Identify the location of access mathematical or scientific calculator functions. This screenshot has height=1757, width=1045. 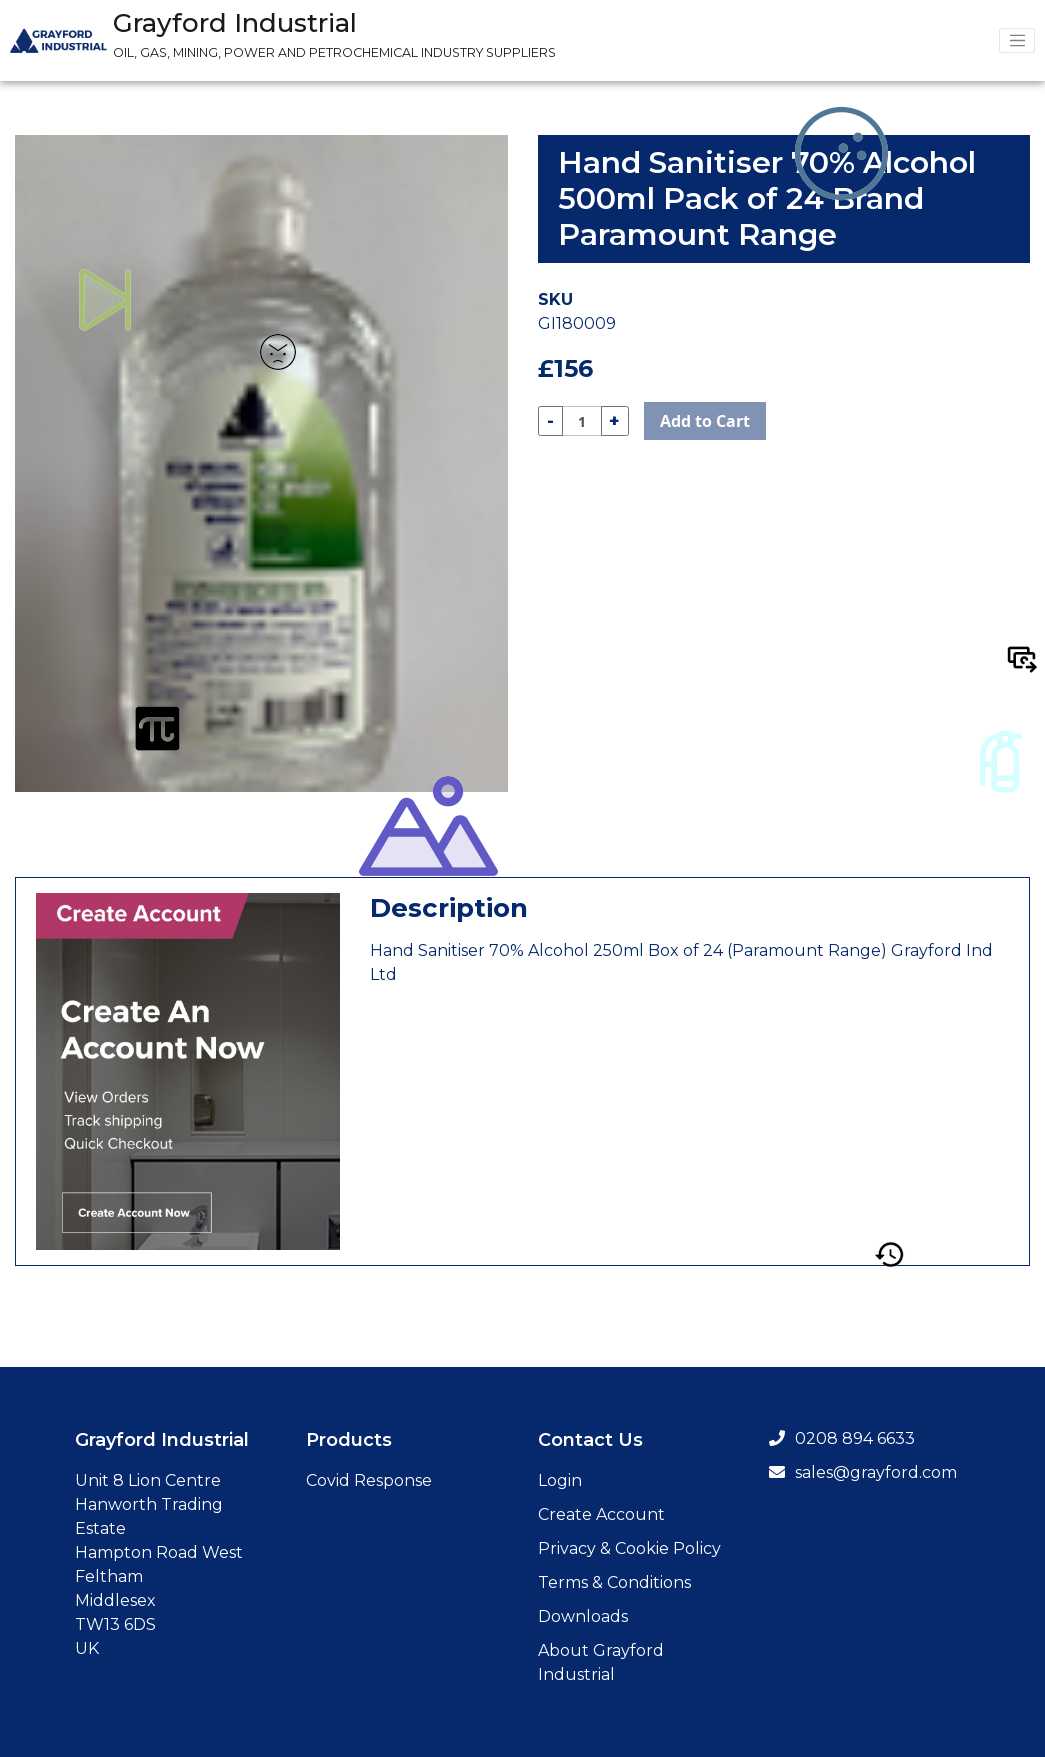
(157, 728).